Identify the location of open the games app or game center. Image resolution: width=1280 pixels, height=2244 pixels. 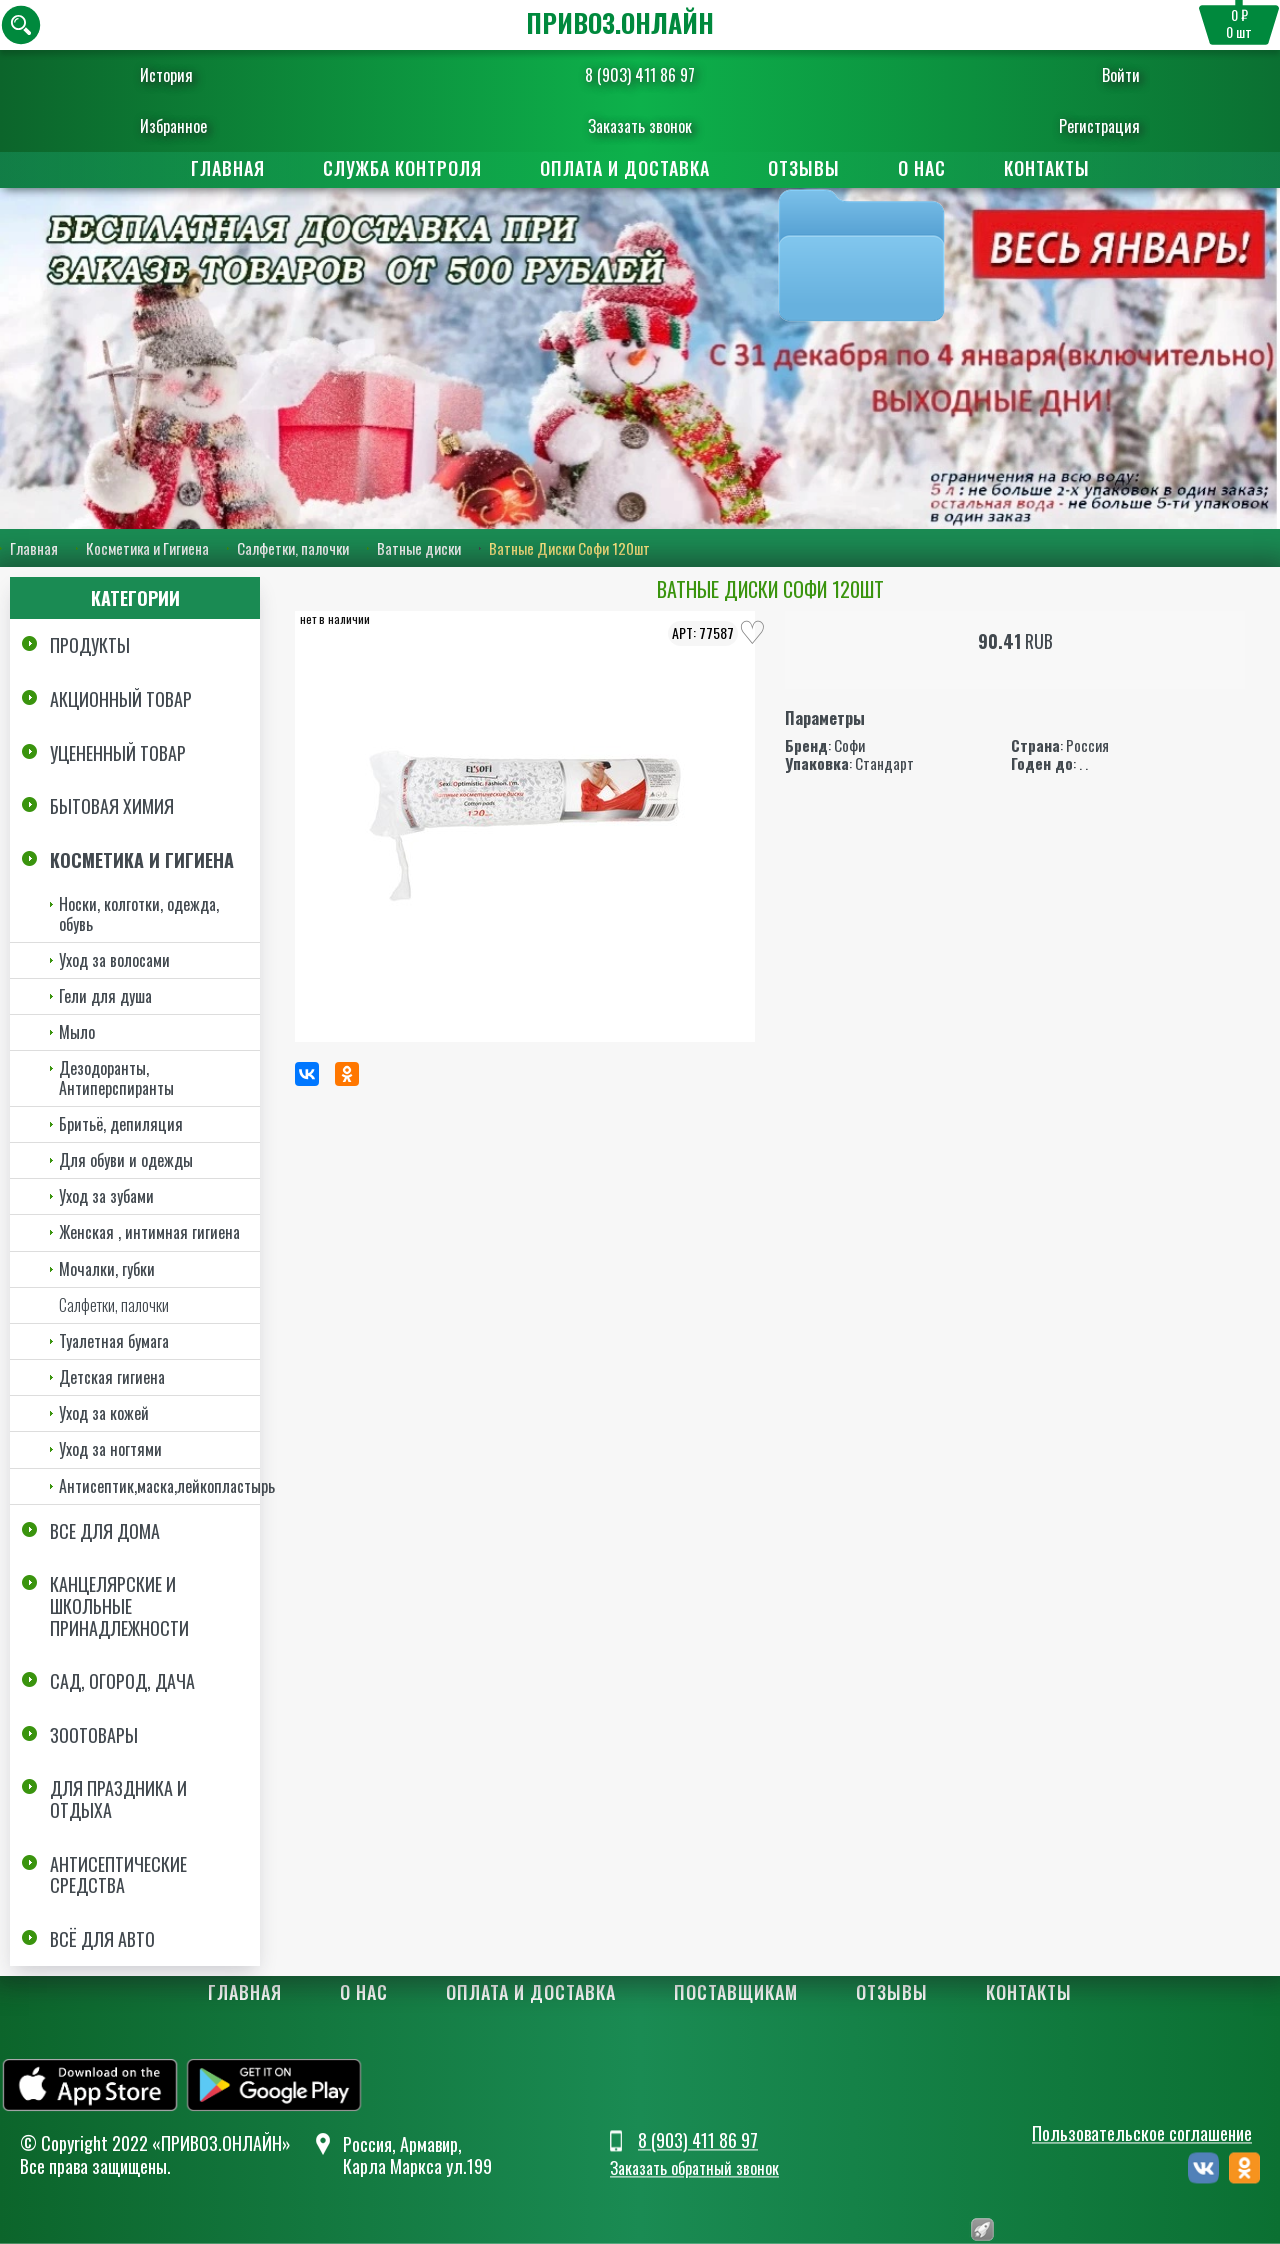
(982, 2229).